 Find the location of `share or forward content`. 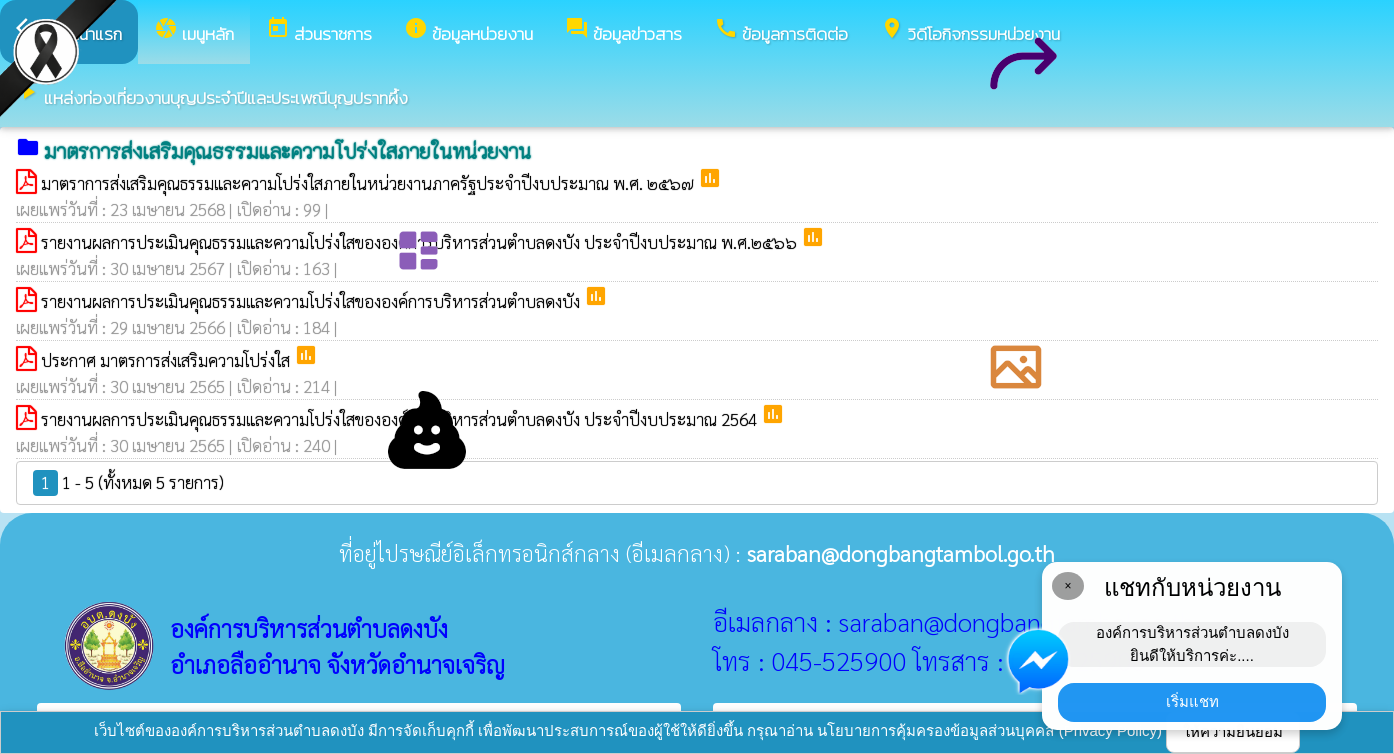

share or forward content is located at coordinates (1023, 63).